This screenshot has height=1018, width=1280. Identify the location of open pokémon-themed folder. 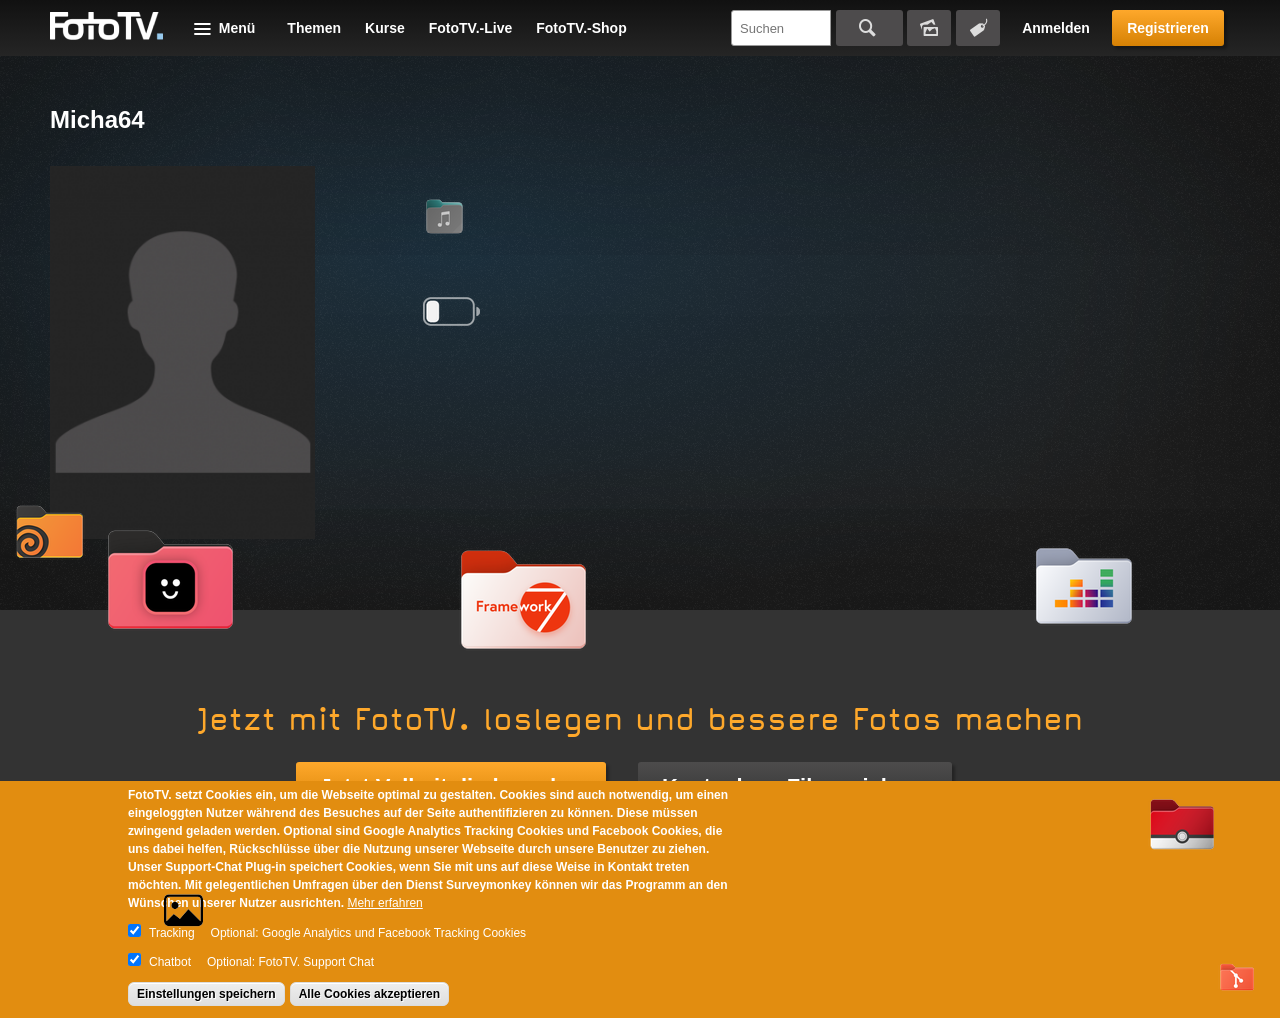
(1182, 826).